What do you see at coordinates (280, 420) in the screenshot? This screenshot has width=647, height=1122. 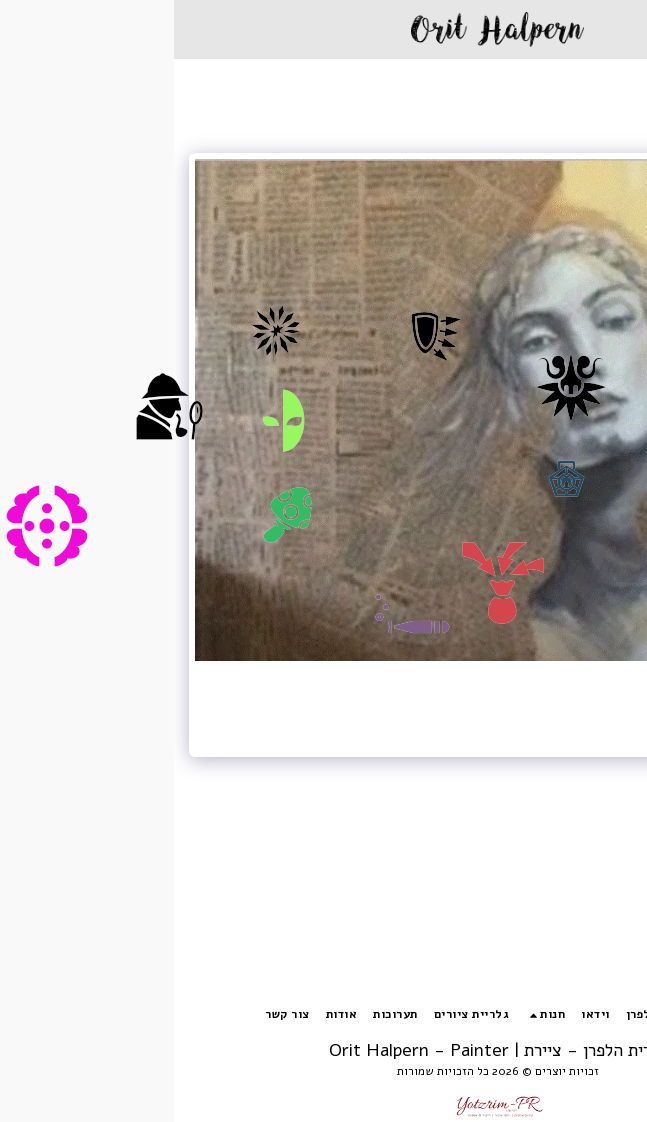 I see `toggle between character personas or roles` at bounding box center [280, 420].